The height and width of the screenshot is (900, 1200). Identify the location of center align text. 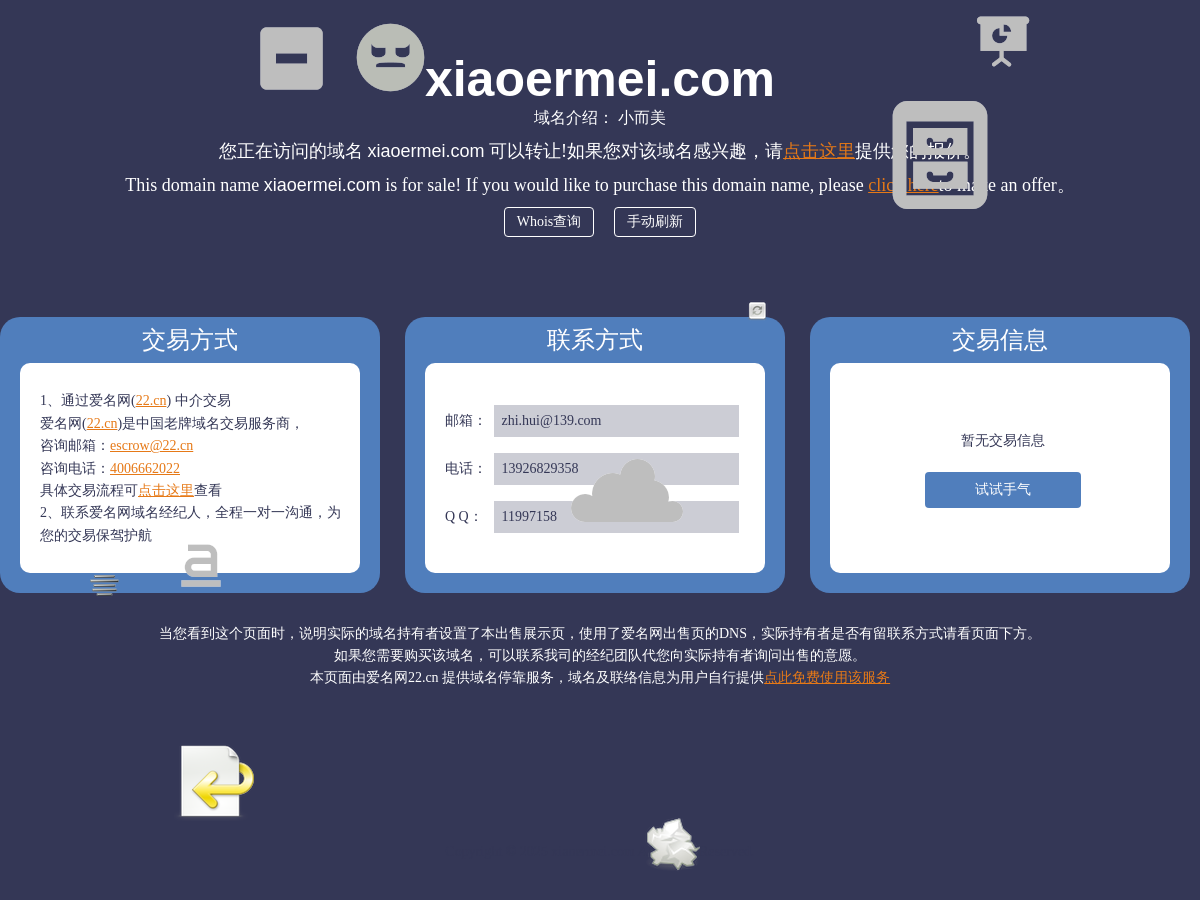
(104, 585).